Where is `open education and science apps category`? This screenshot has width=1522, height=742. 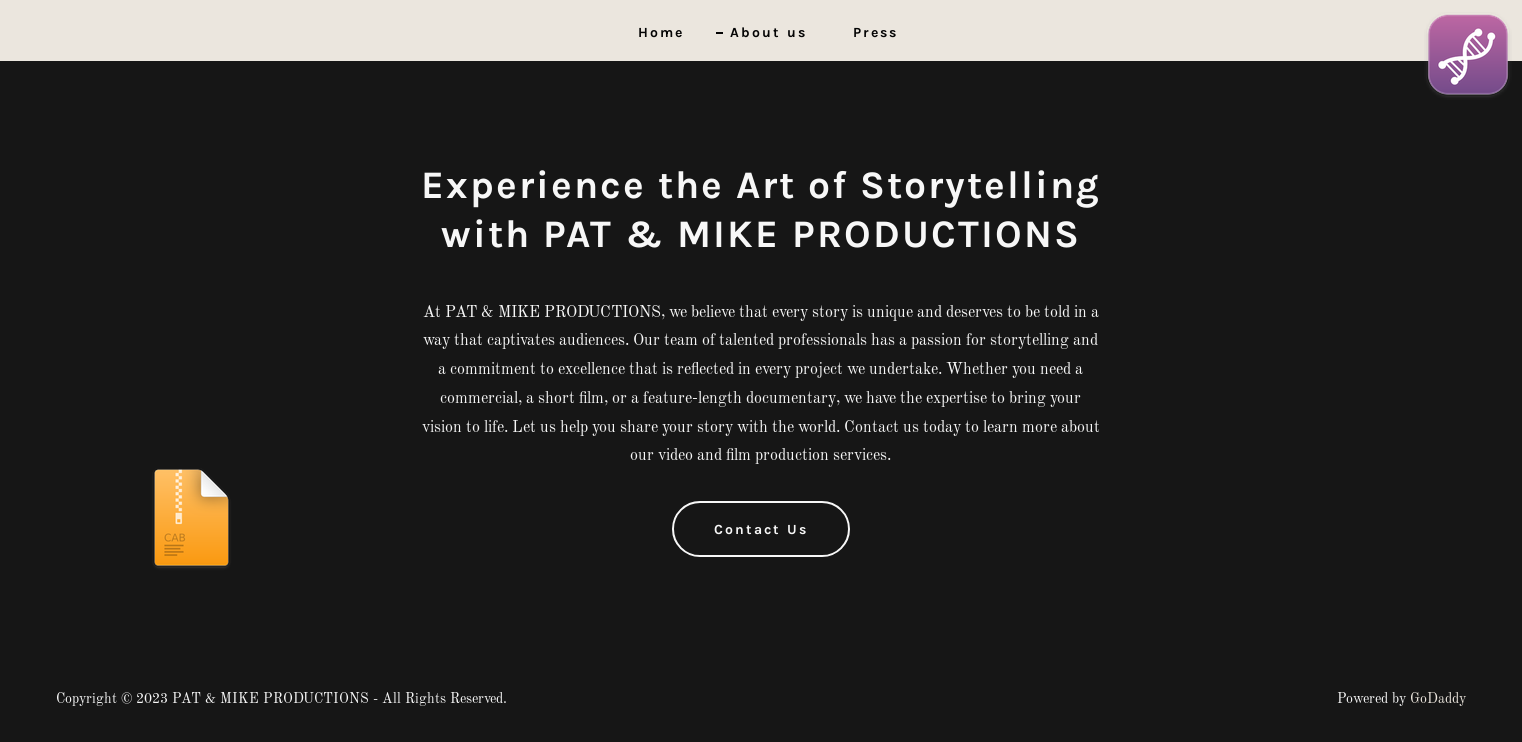 open education and science apps category is located at coordinates (1468, 56).